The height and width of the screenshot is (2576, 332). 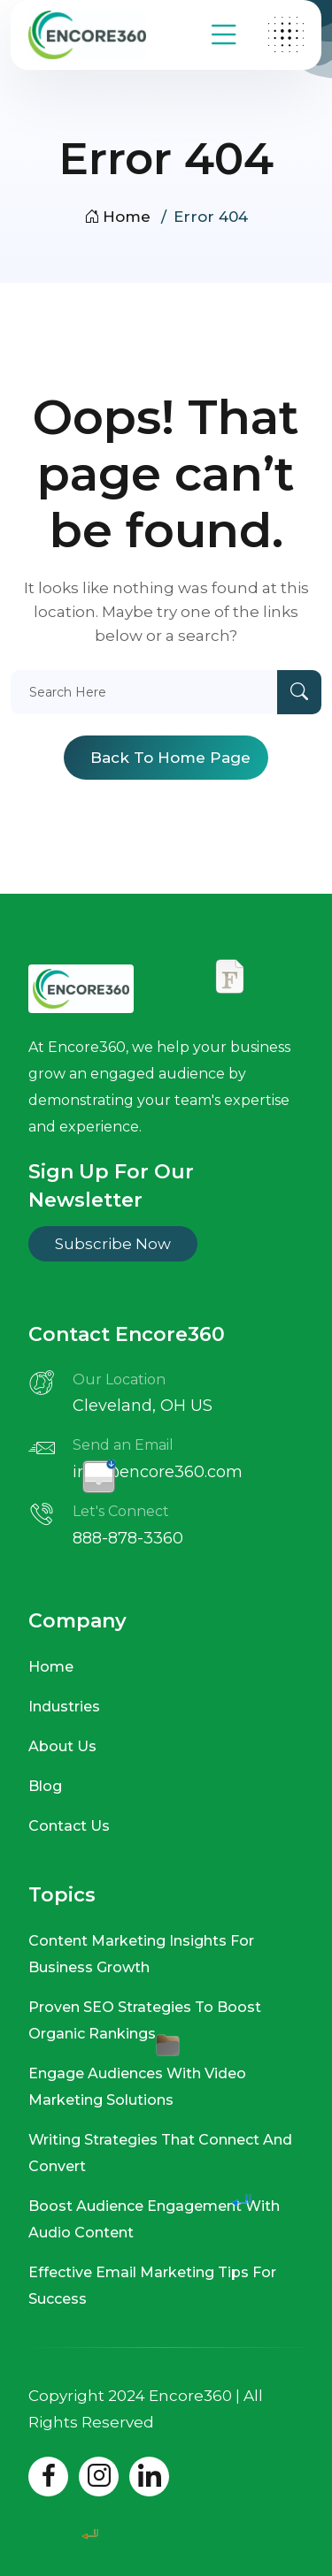 What do you see at coordinates (98, 1476) in the screenshot?
I see `open your email inbox` at bounding box center [98, 1476].